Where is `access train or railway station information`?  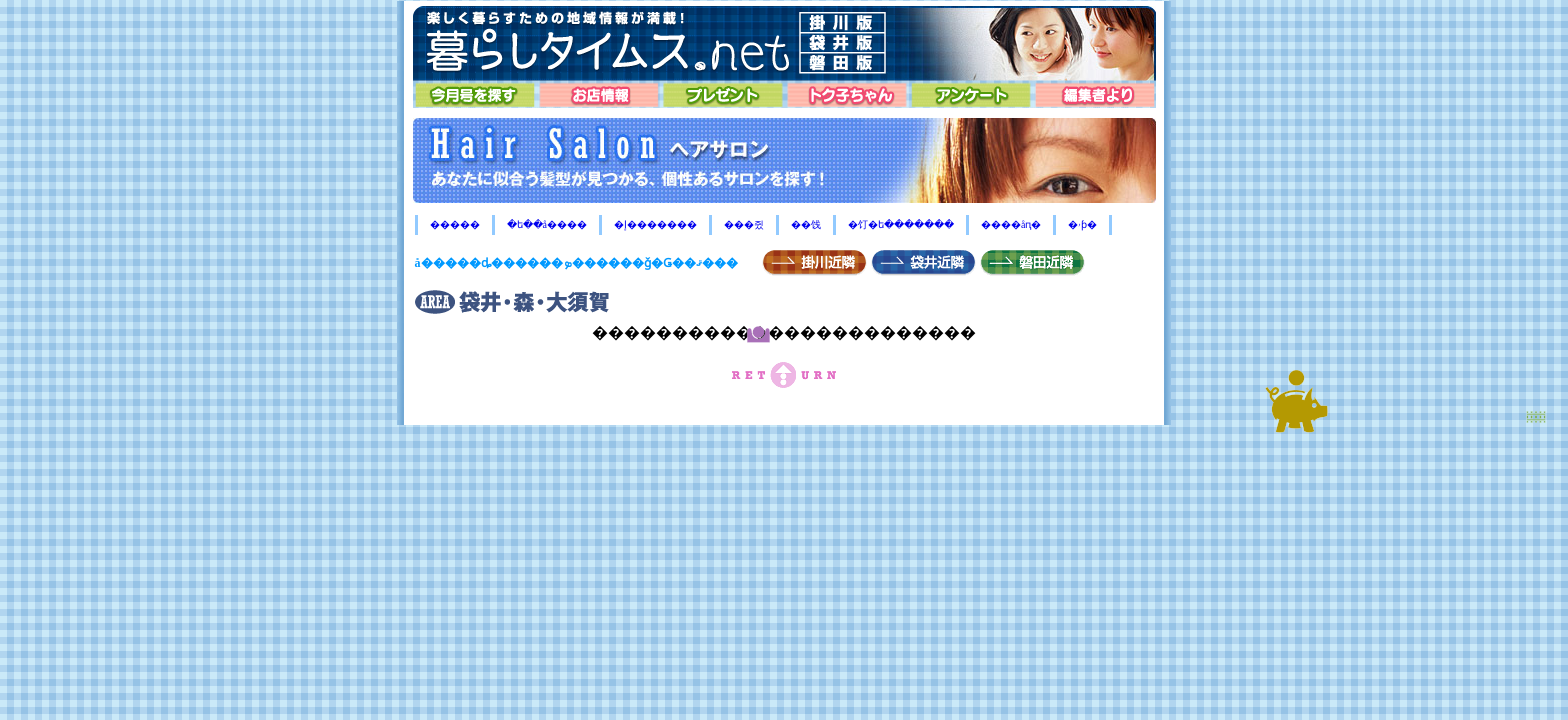
access train or railway station information is located at coordinates (1536, 417).